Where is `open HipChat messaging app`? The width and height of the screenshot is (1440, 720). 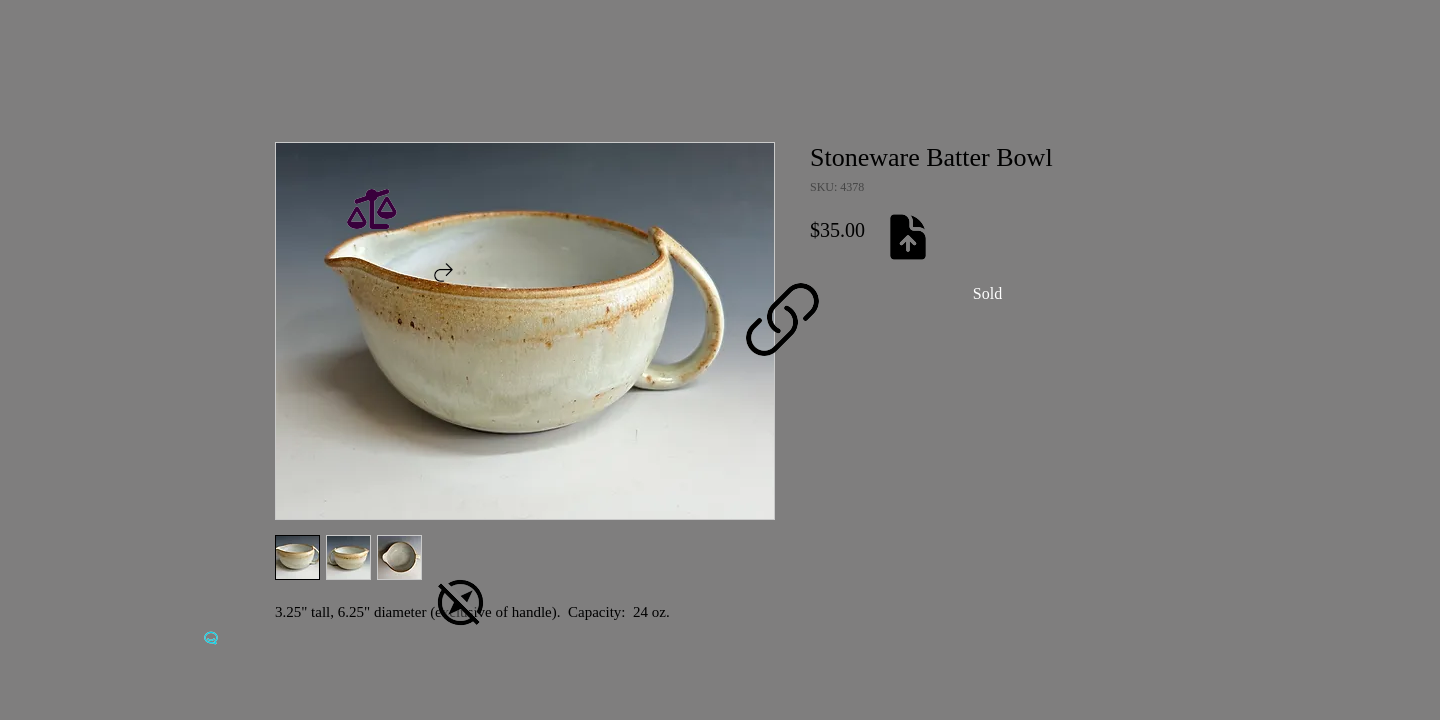
open HipChat messaging app is located at coordinates (211, 638).